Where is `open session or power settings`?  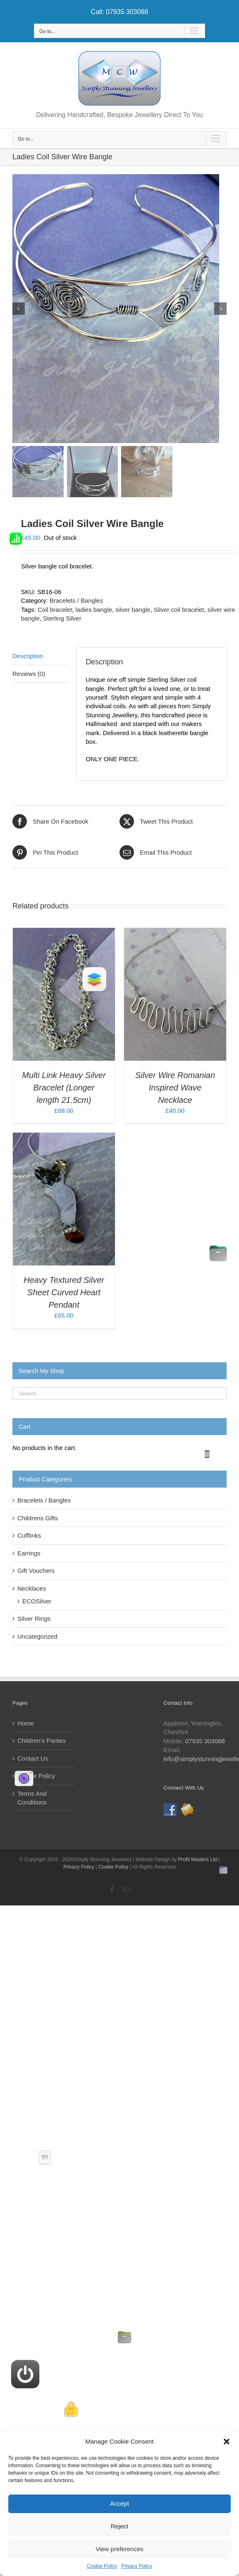
open session or power settings is located at coordinates (25, 2374).